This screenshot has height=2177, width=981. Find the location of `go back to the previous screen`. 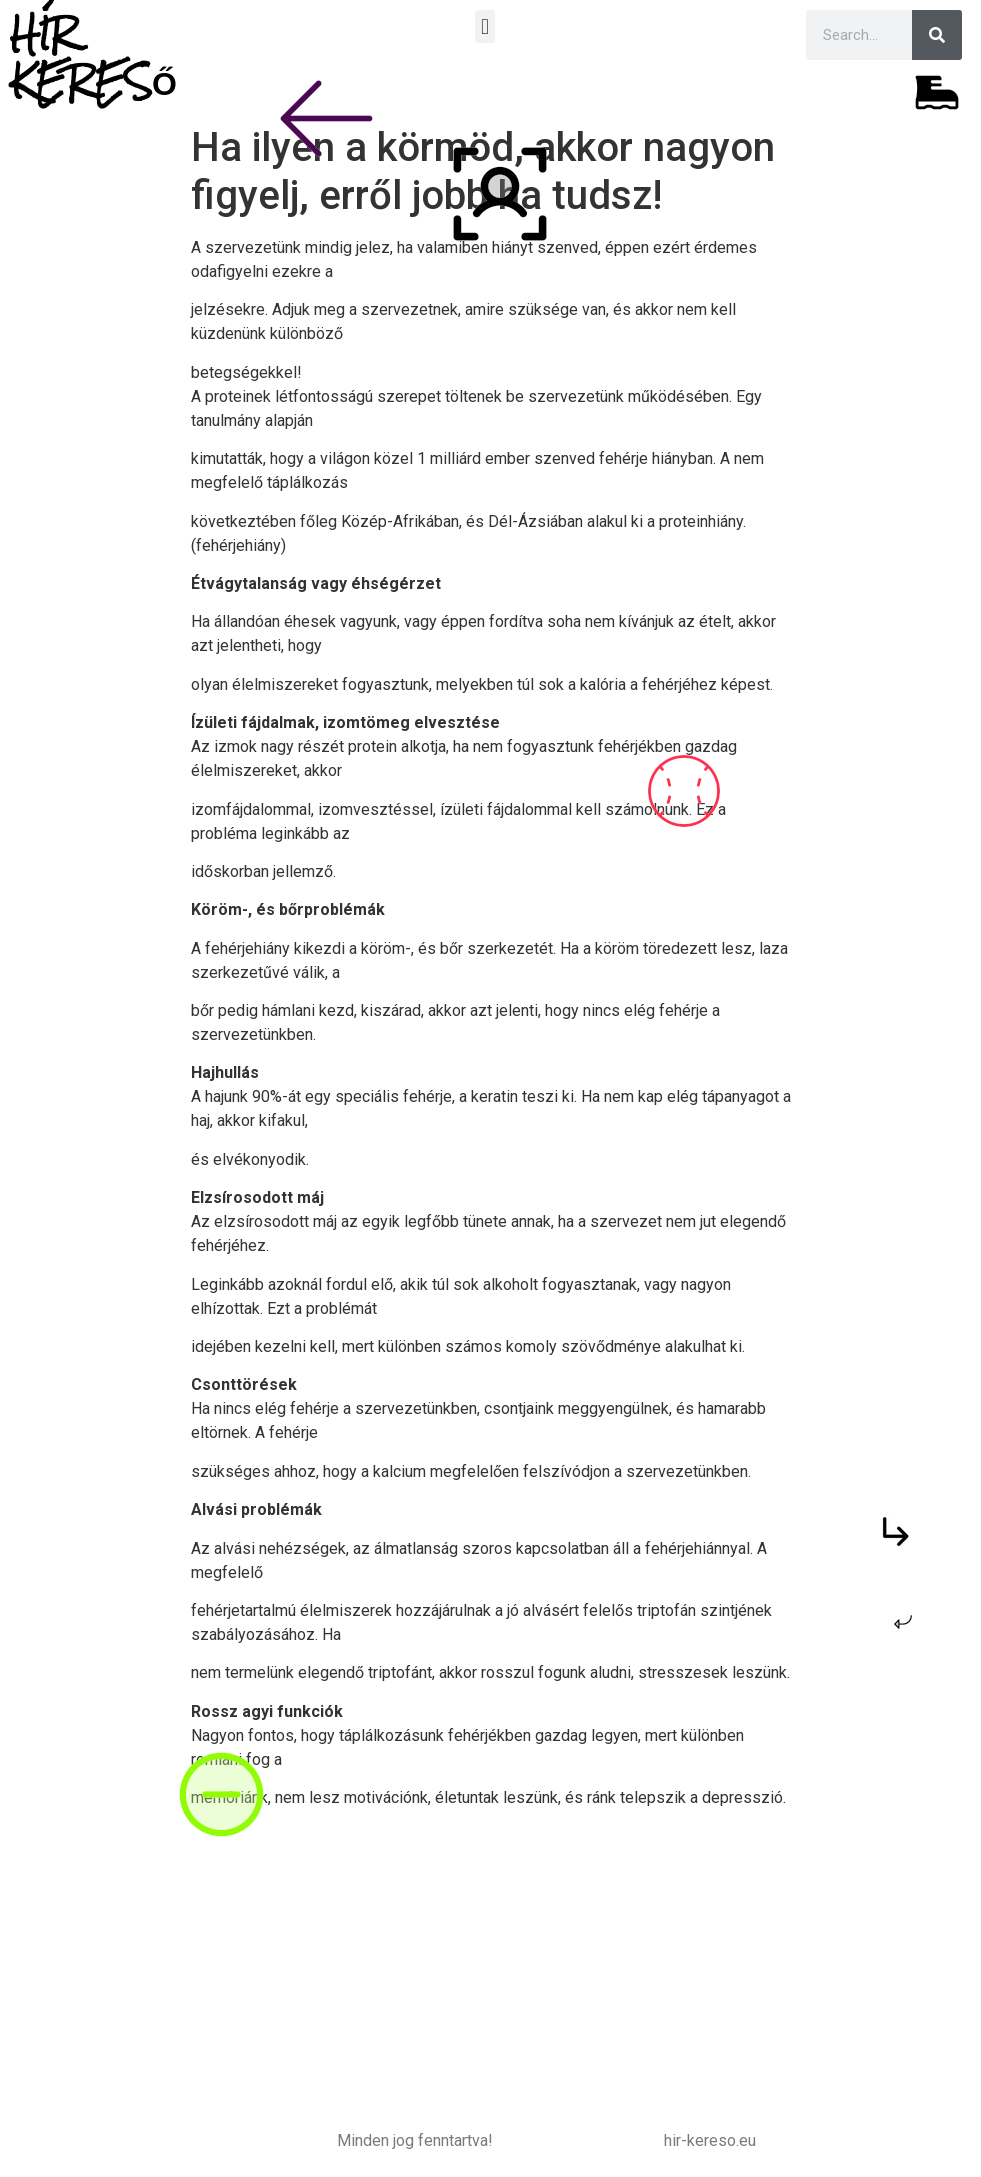

go back to the previous screen is located at coordinates (326, 118).